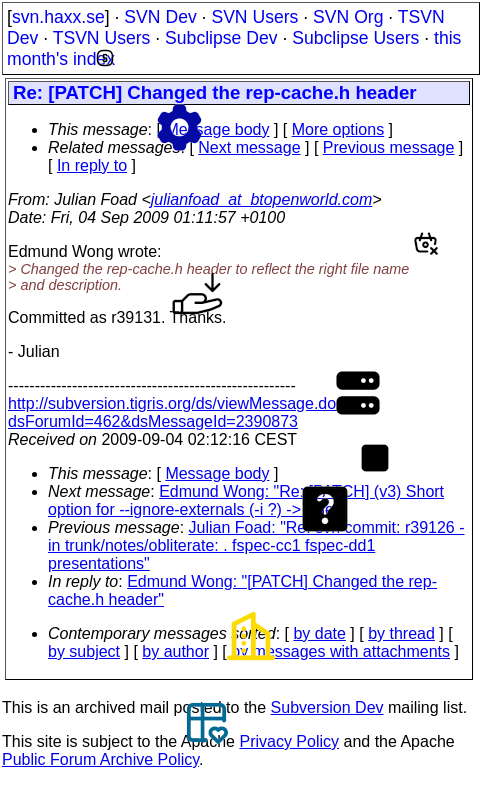 The width and height of the screenshot is (482, 785). I want to click on receive or accept an incoming item, so click(199, 296).